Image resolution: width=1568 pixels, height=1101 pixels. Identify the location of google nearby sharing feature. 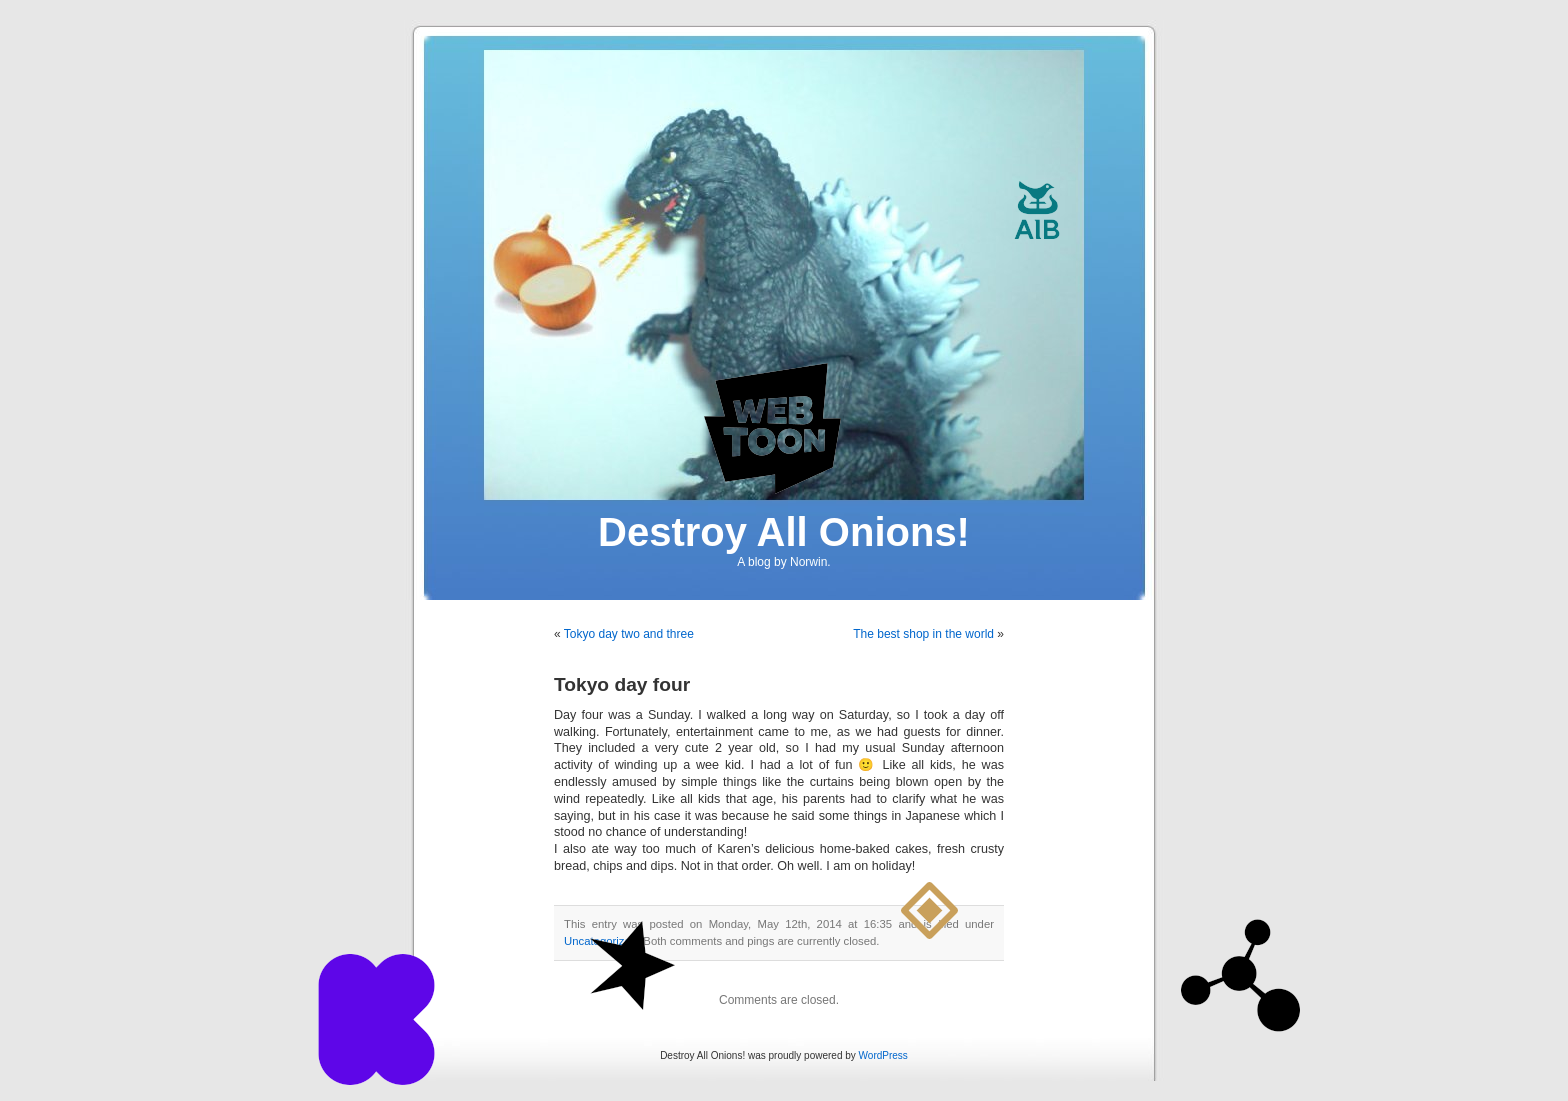
(929, 910).